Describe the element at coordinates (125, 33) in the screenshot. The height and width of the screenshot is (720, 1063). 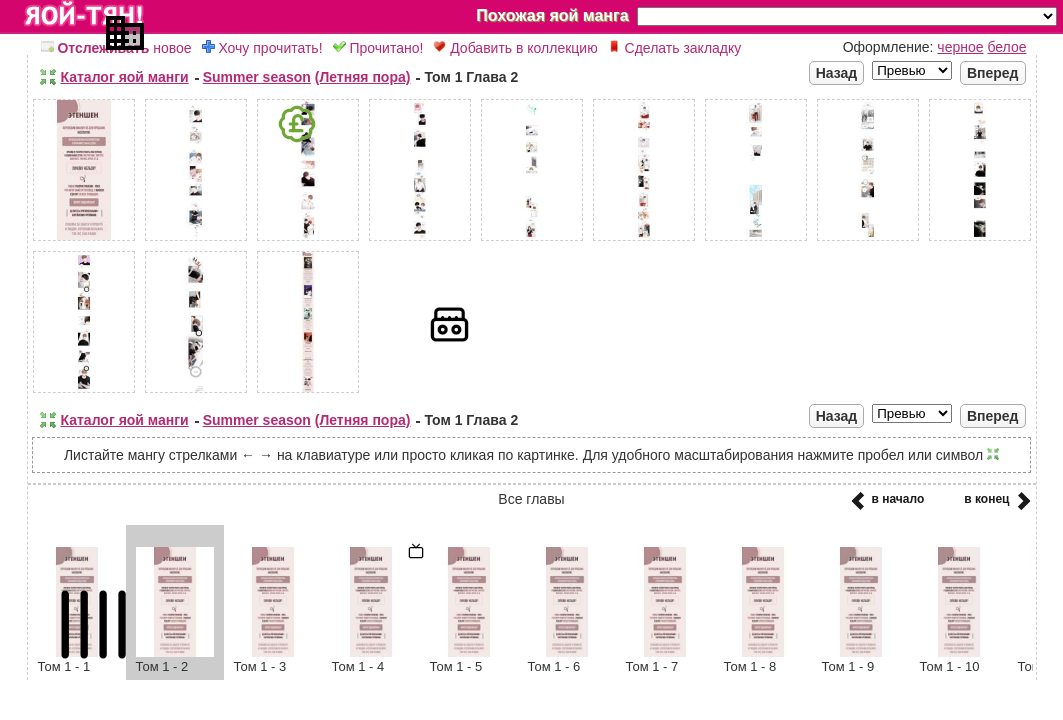
I see `view company or organization profile` at that location.